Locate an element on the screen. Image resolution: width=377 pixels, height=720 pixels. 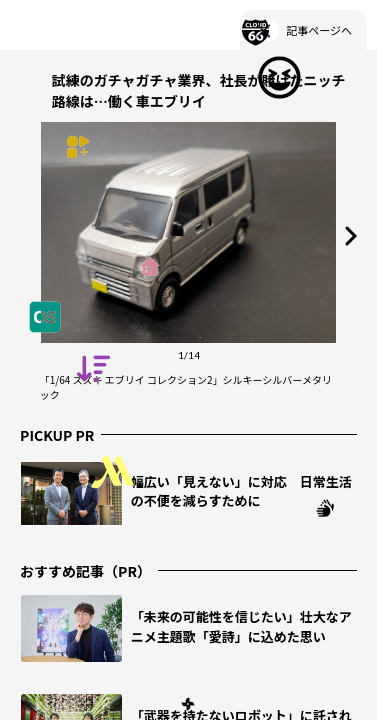
toggle fan or ventilation control is located at coordinates (188, 704).